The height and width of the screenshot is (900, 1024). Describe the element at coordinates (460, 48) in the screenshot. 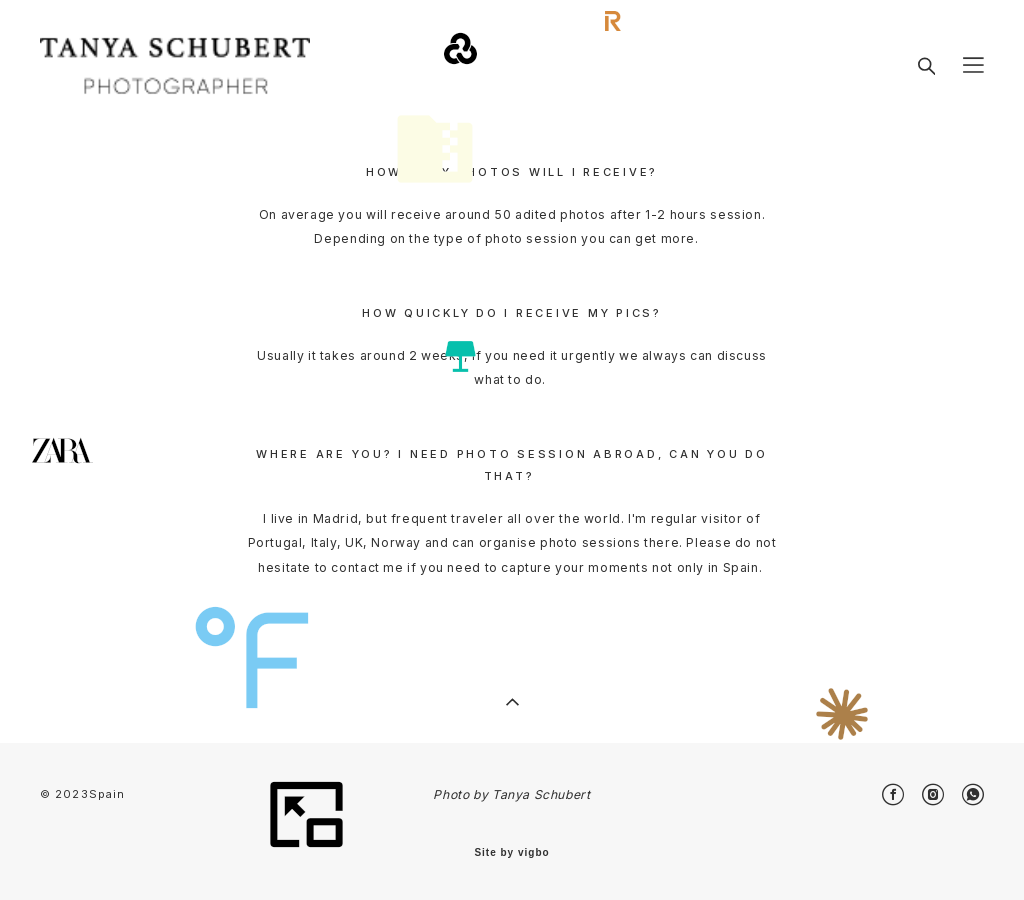

I see `rclone cloud sync application` at that location.